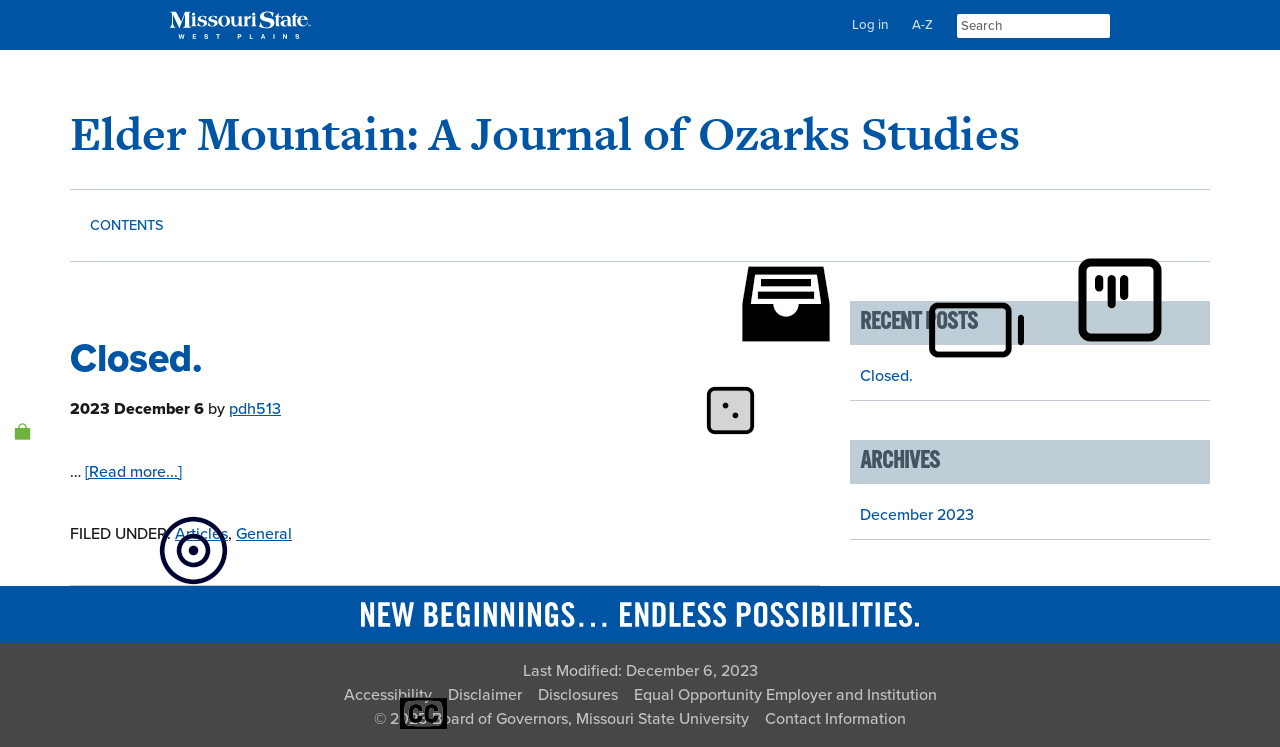 This screenshot has height=747, width=1280. I want to click on enable closed captioning for video content, so click(423, 713).